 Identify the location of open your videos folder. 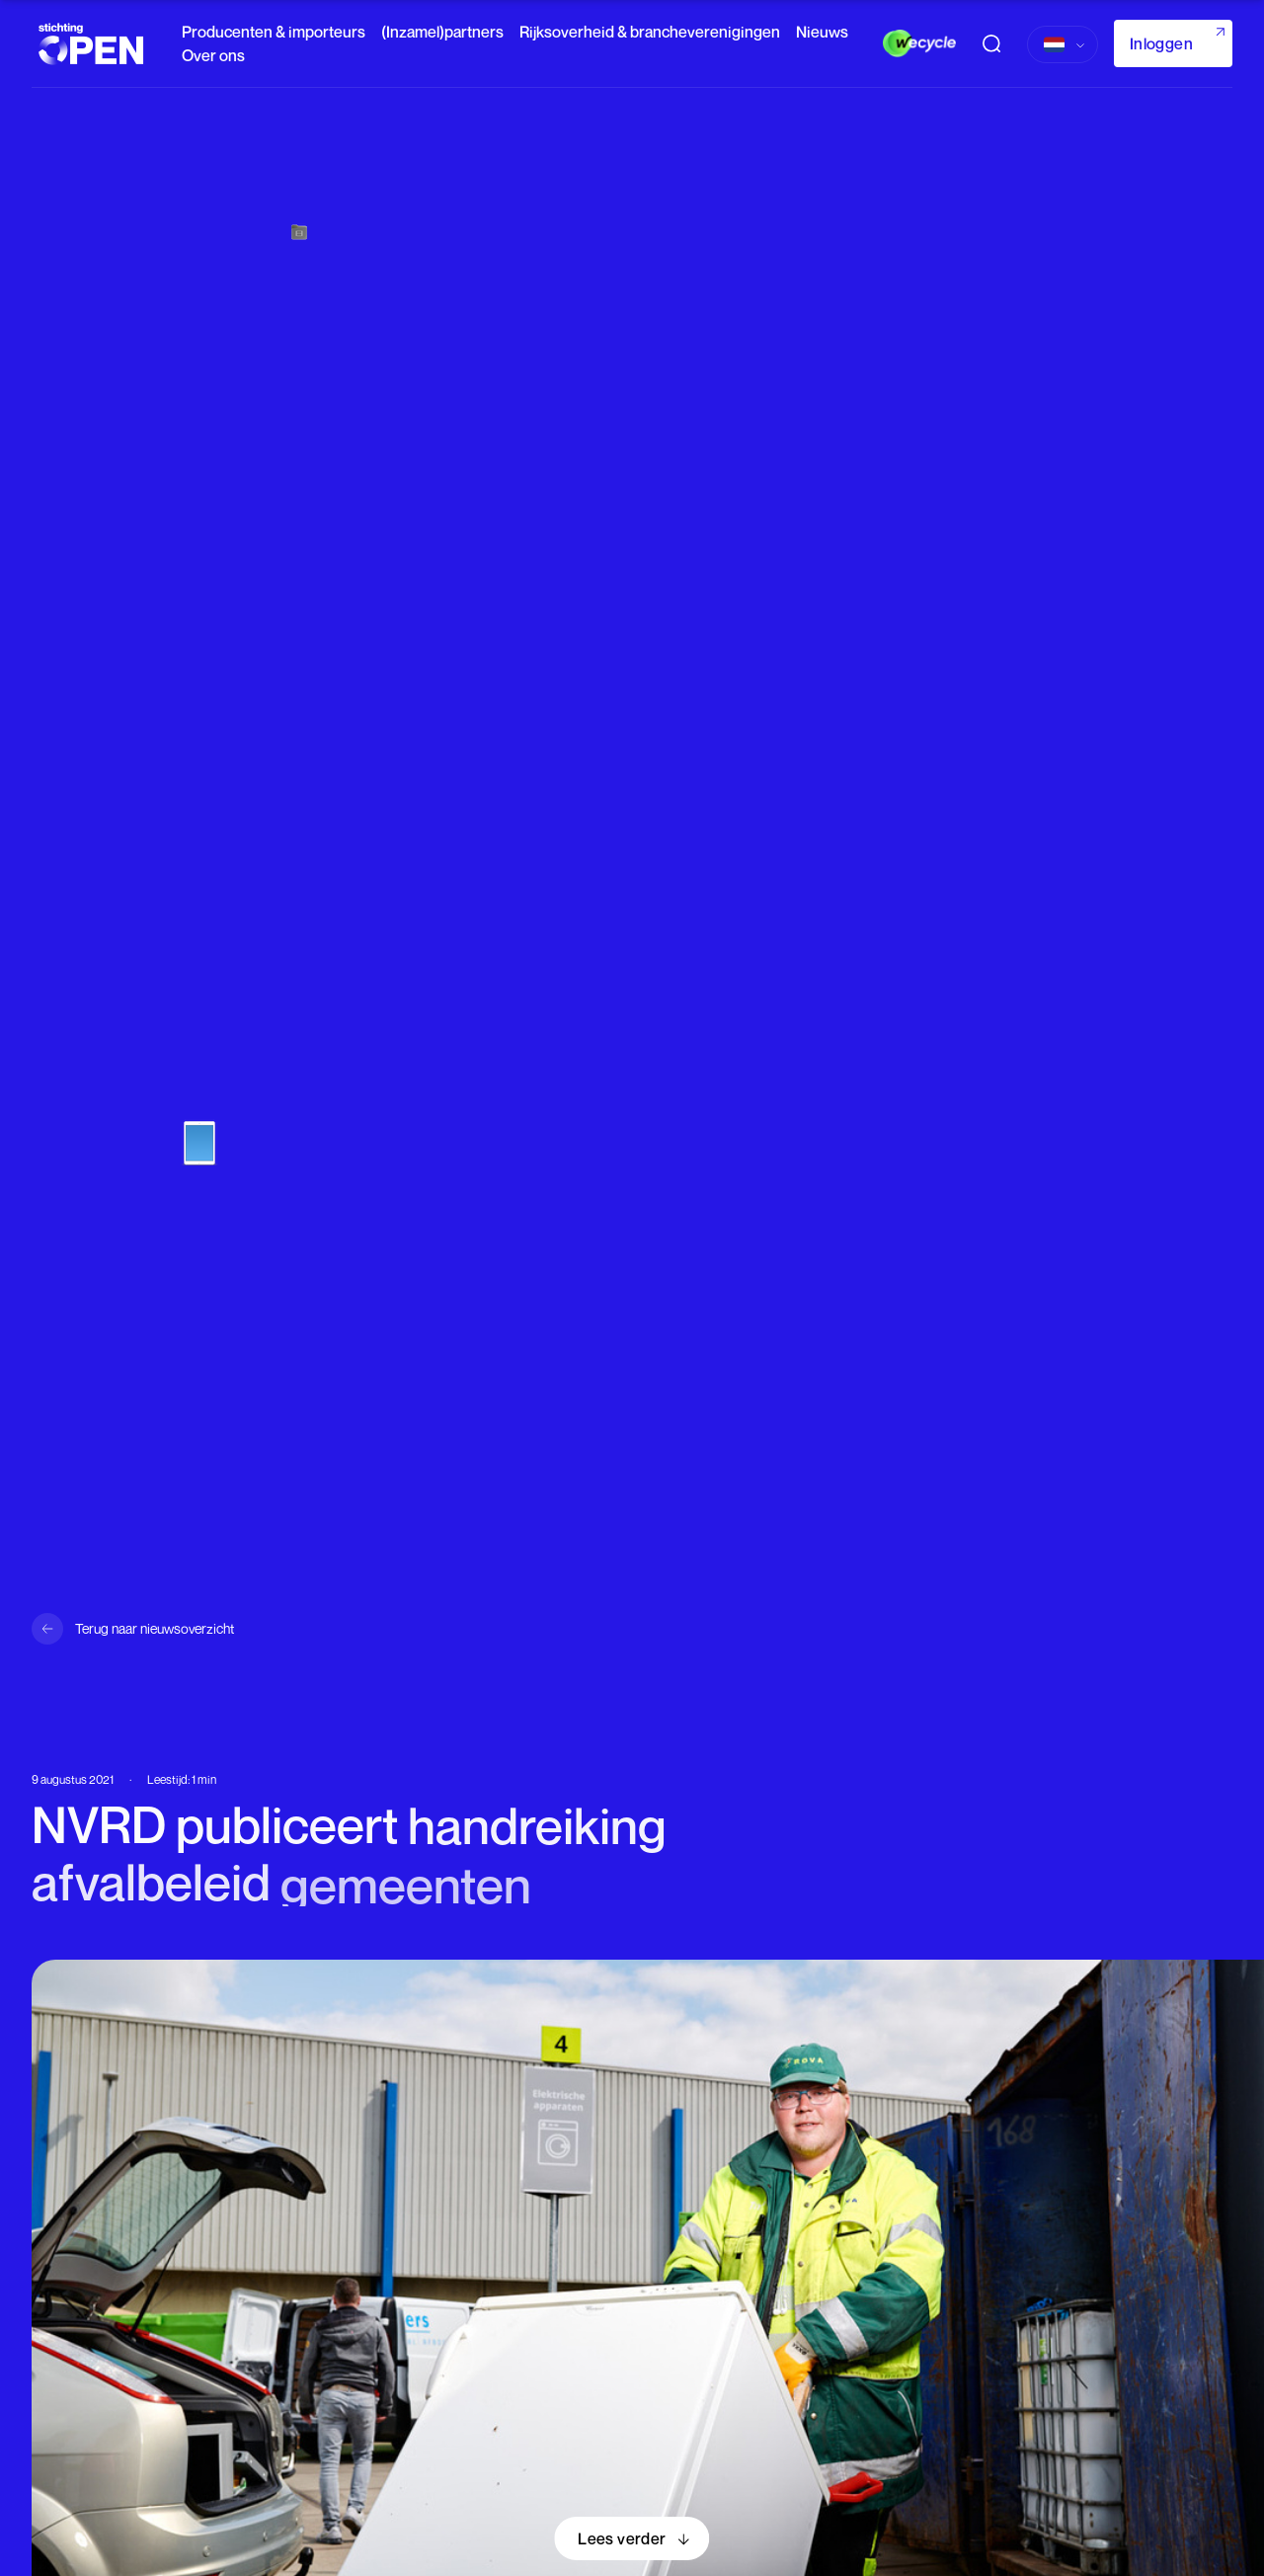
(299, 232).